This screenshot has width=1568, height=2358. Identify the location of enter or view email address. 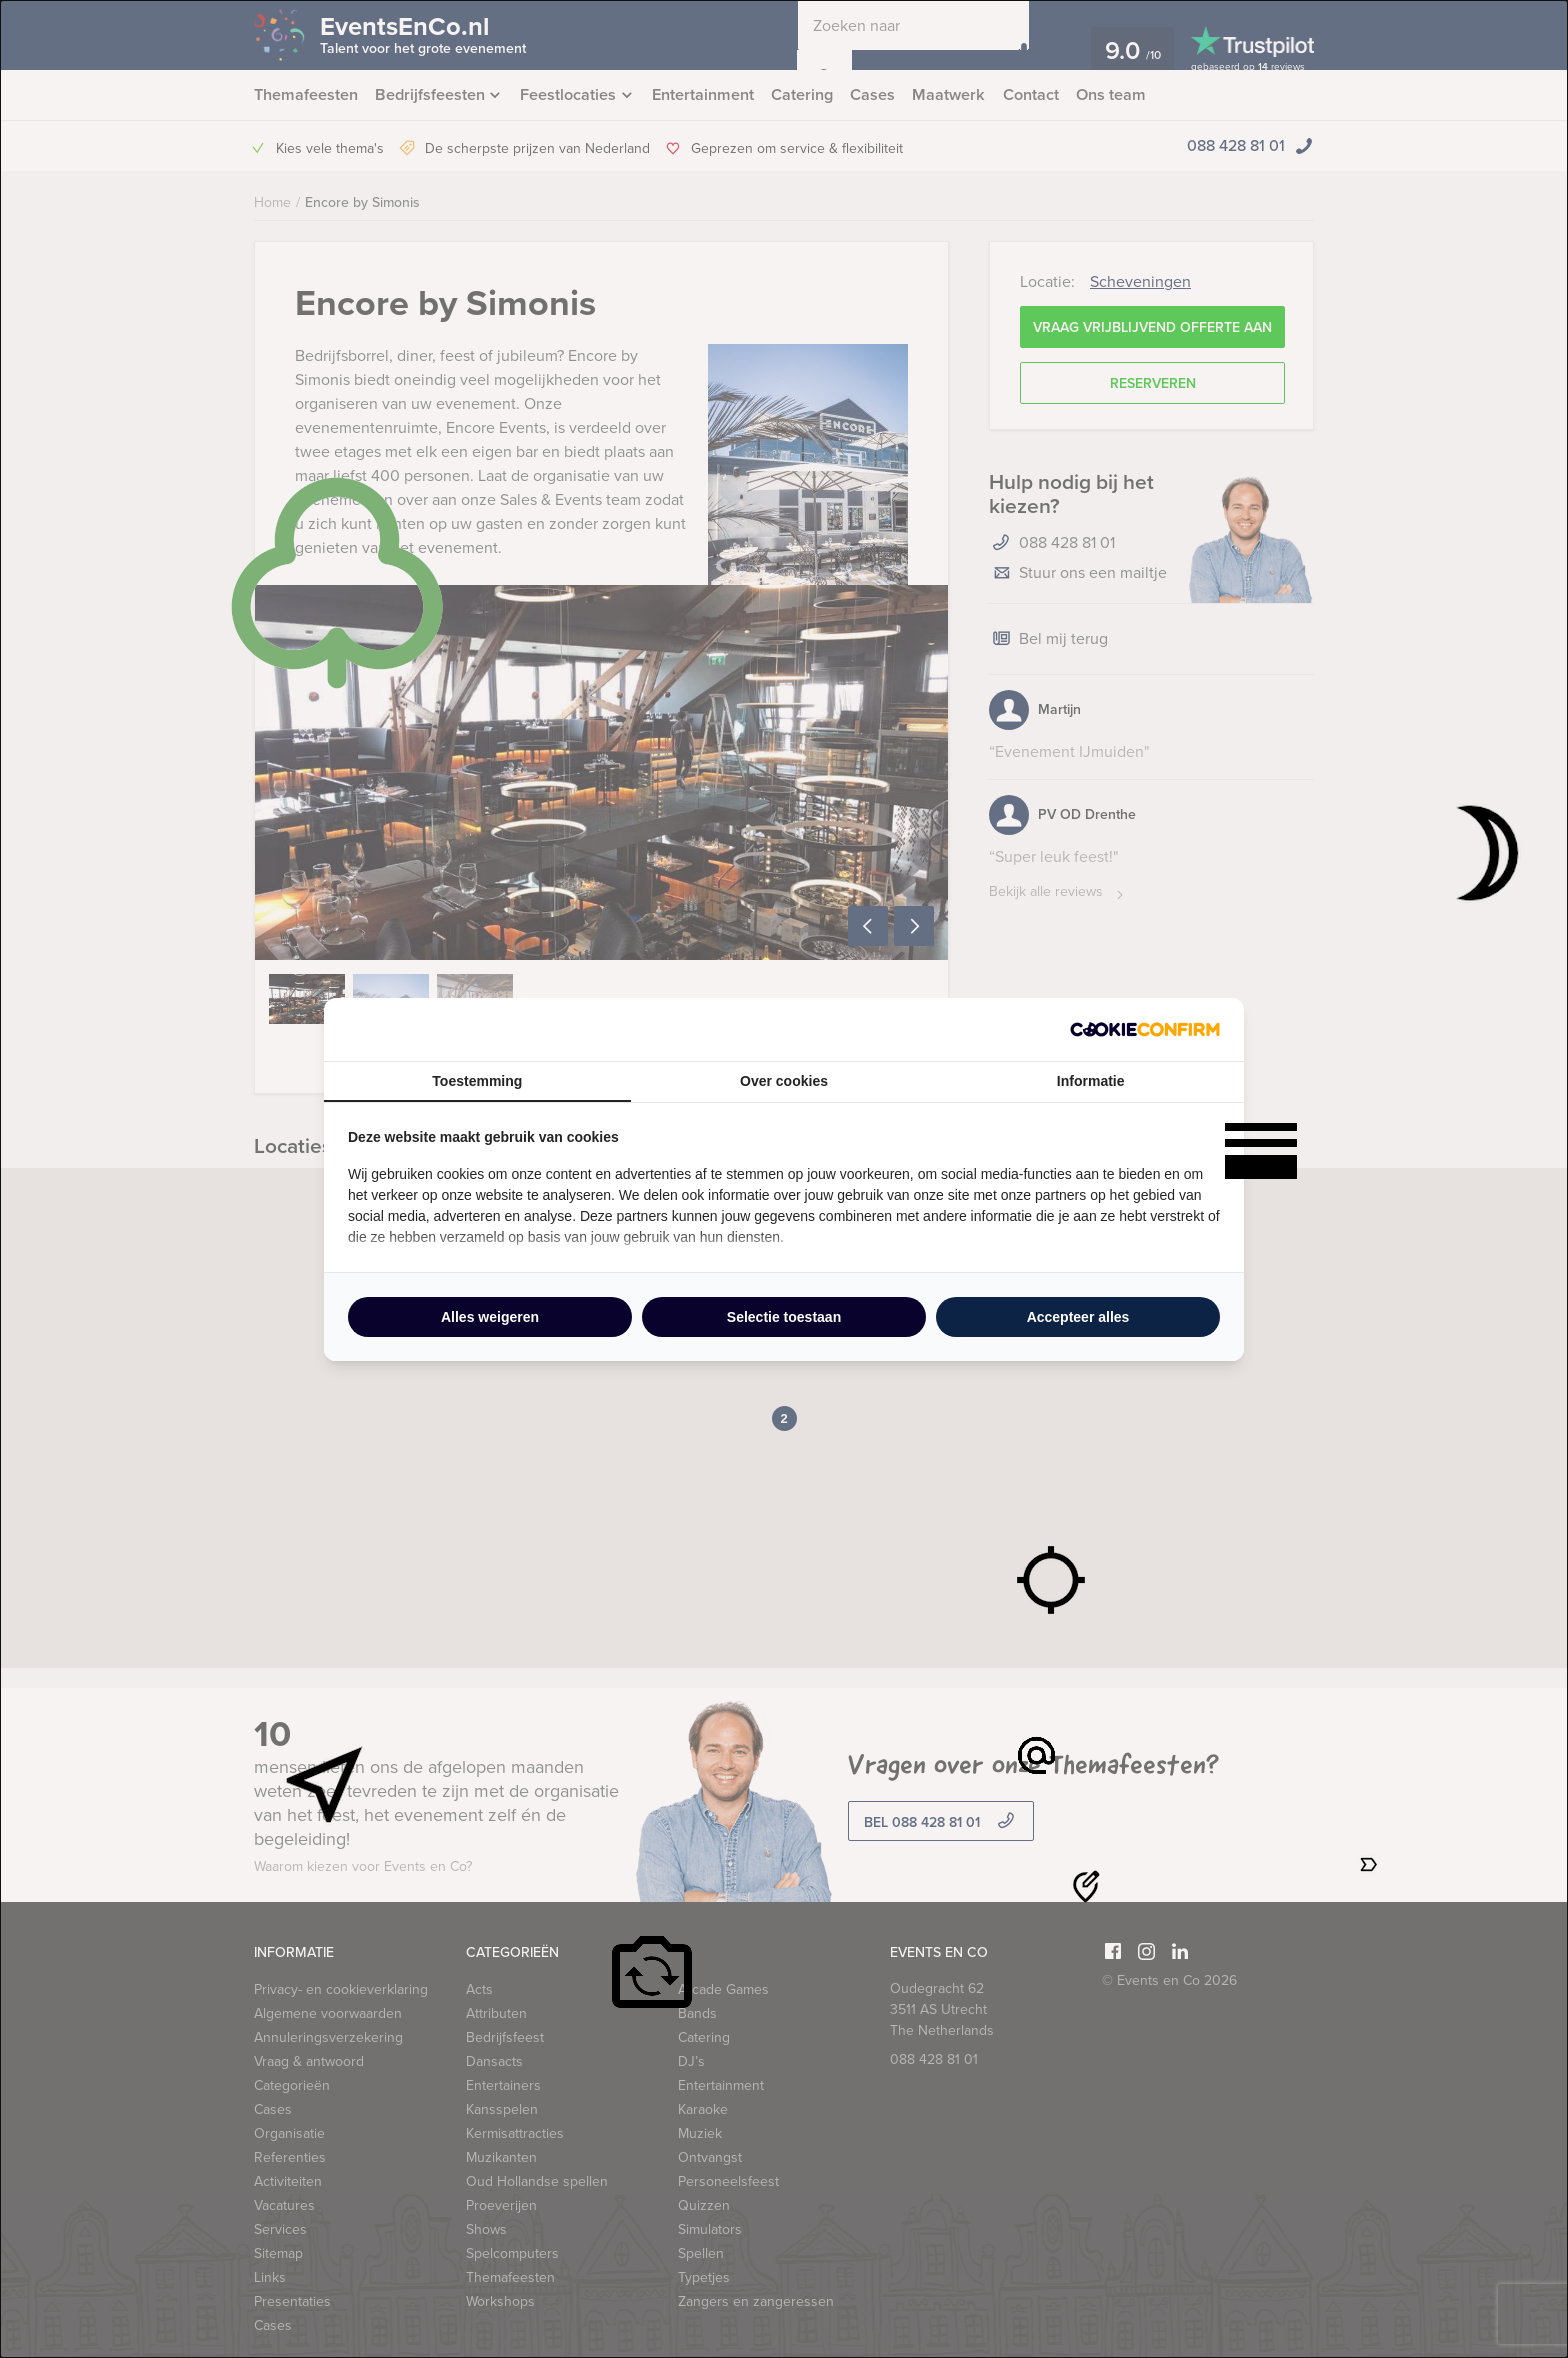
(1036, 1755).